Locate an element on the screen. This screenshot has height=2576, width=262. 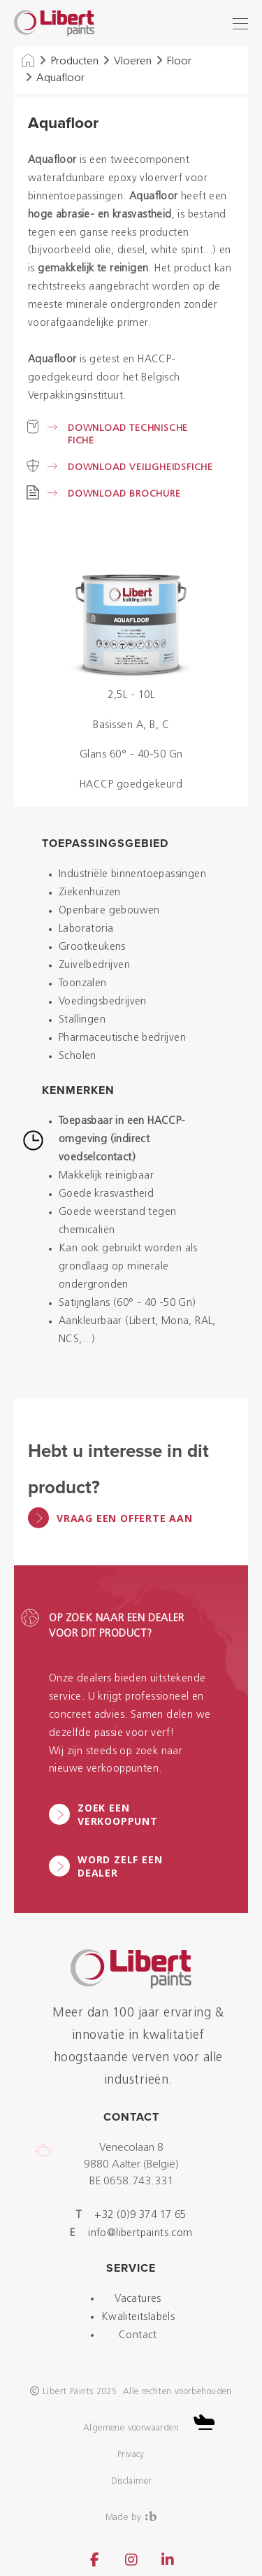
indicates flight mode is active is located at coordinates (204, 2421).